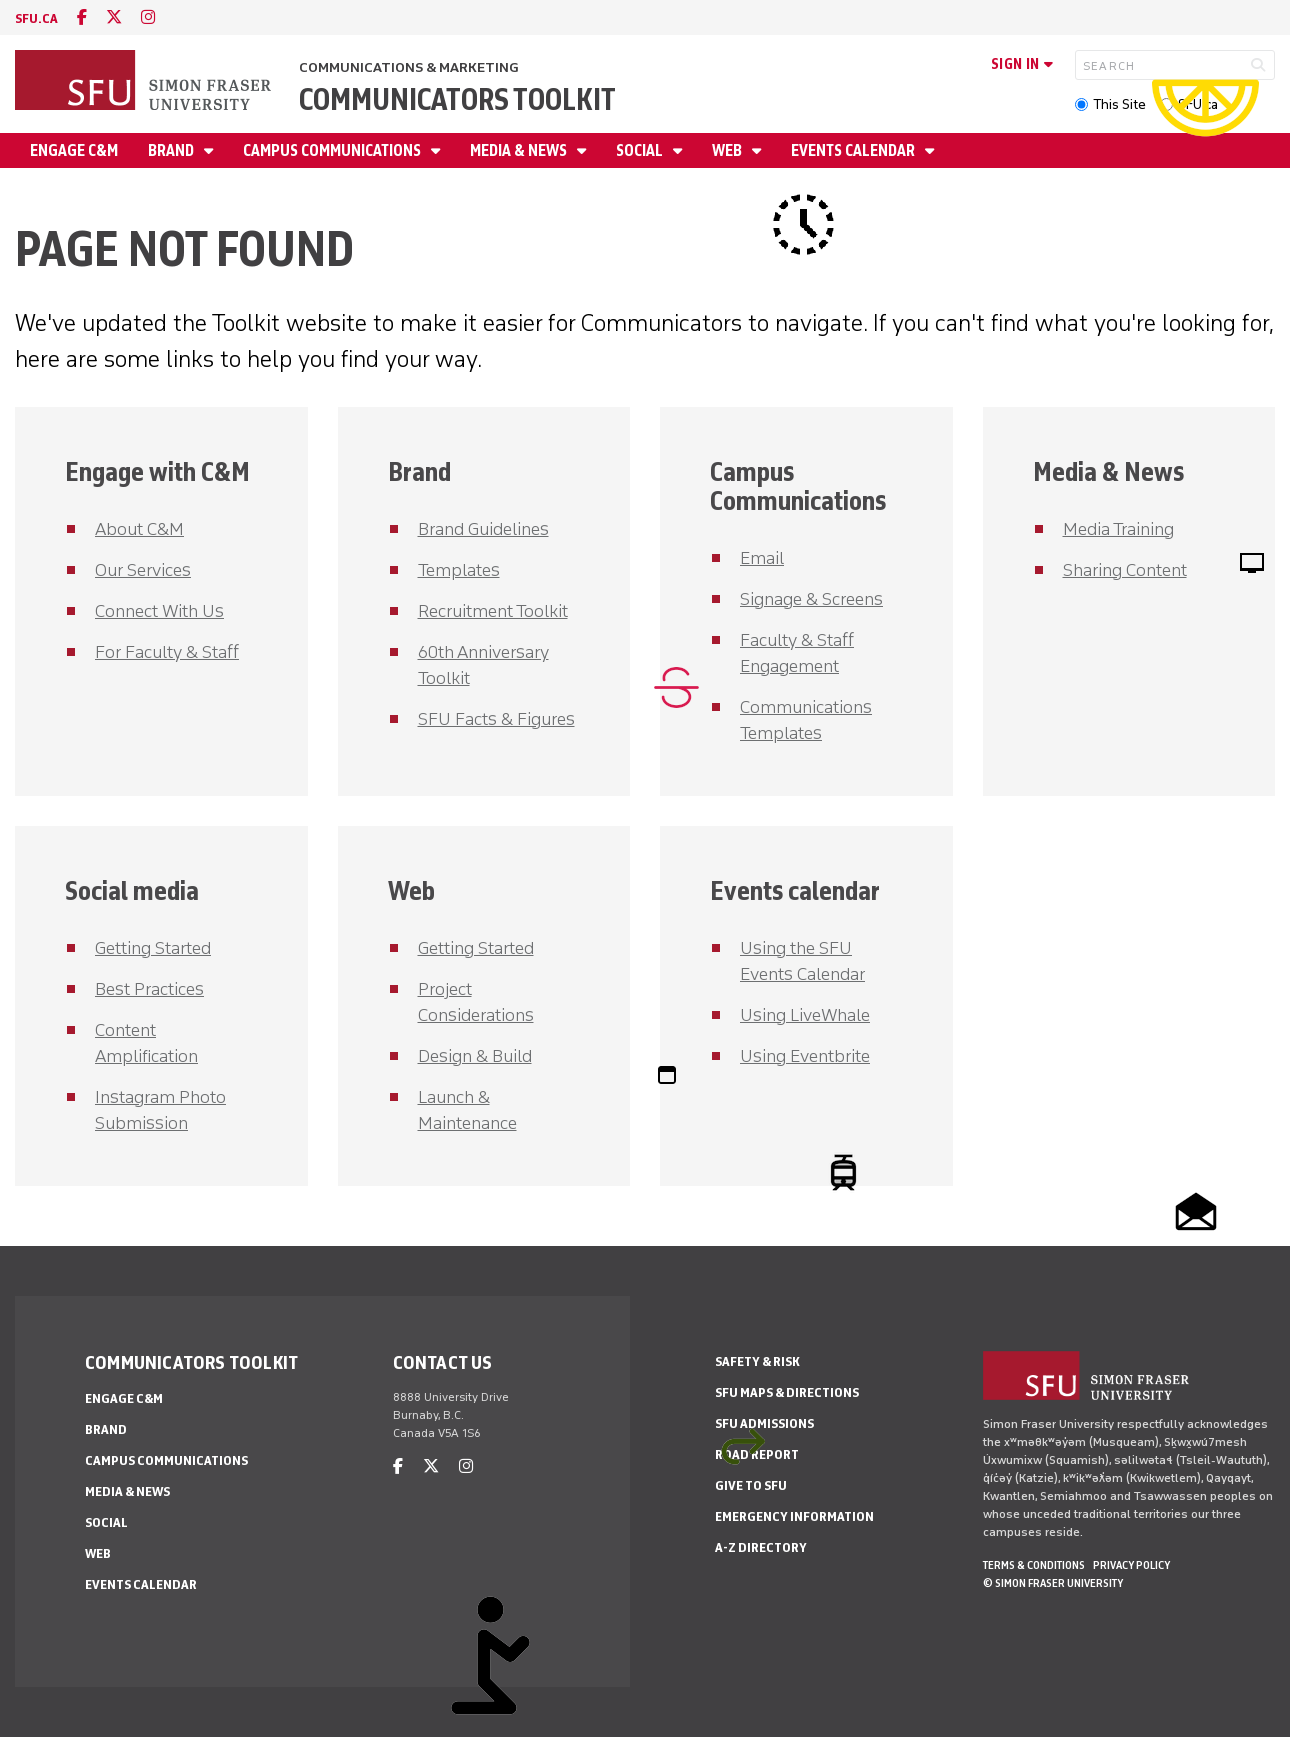 Image resolution: width=1290 pixels, height=1737 pixels. I want to click on apply strikethrough formatting to selected text, so click(676, 687).